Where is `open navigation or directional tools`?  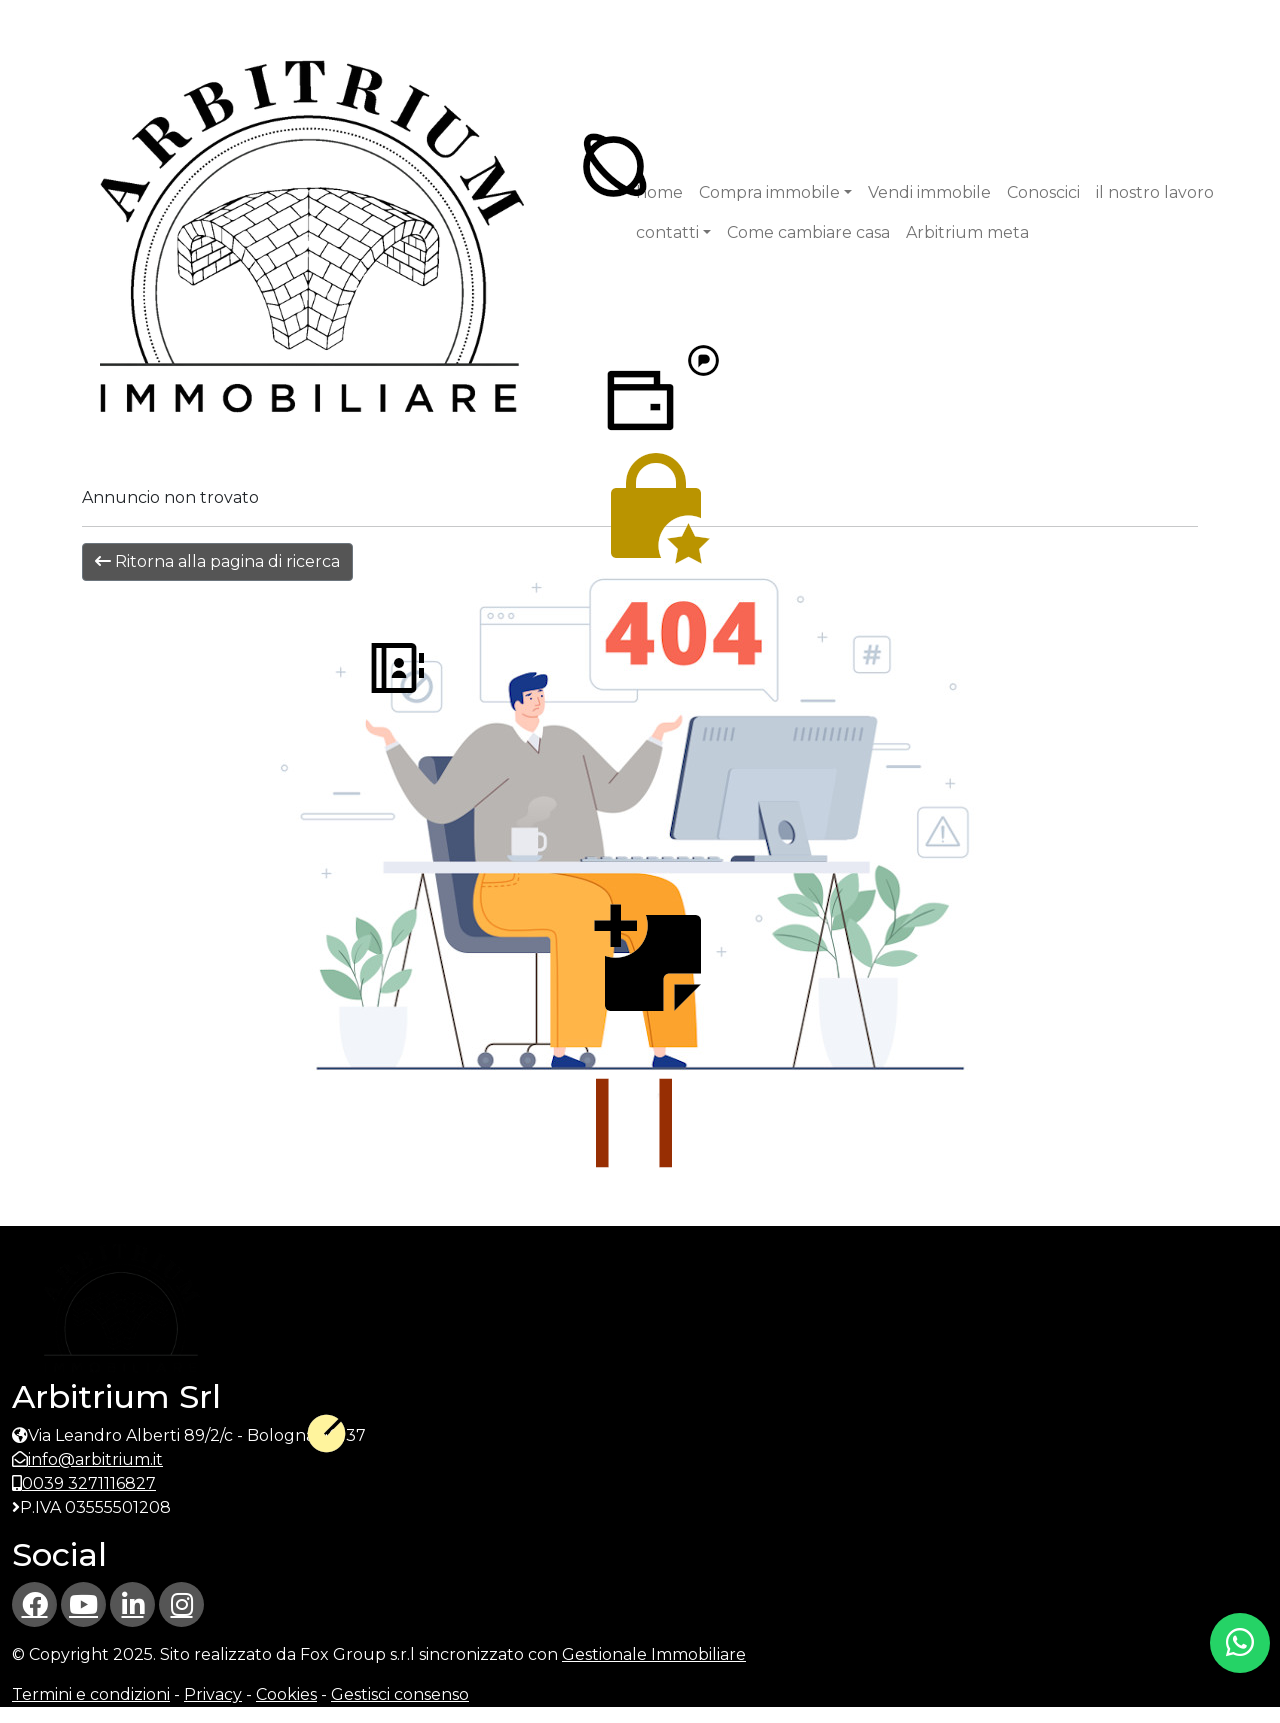
open navigation or directional tools is located at coordinates (326, 1433).